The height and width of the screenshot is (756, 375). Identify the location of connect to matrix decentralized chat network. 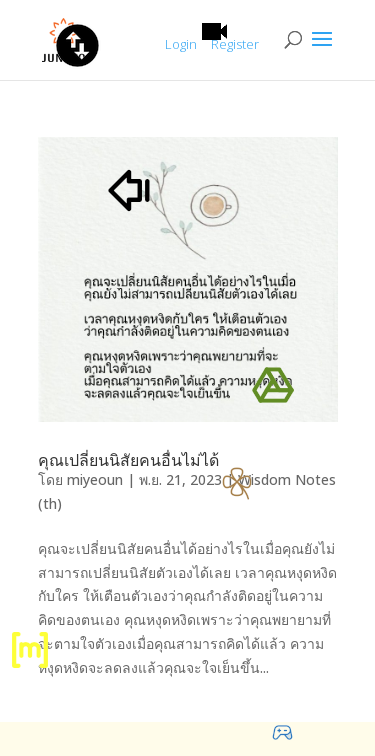
(30, 650).